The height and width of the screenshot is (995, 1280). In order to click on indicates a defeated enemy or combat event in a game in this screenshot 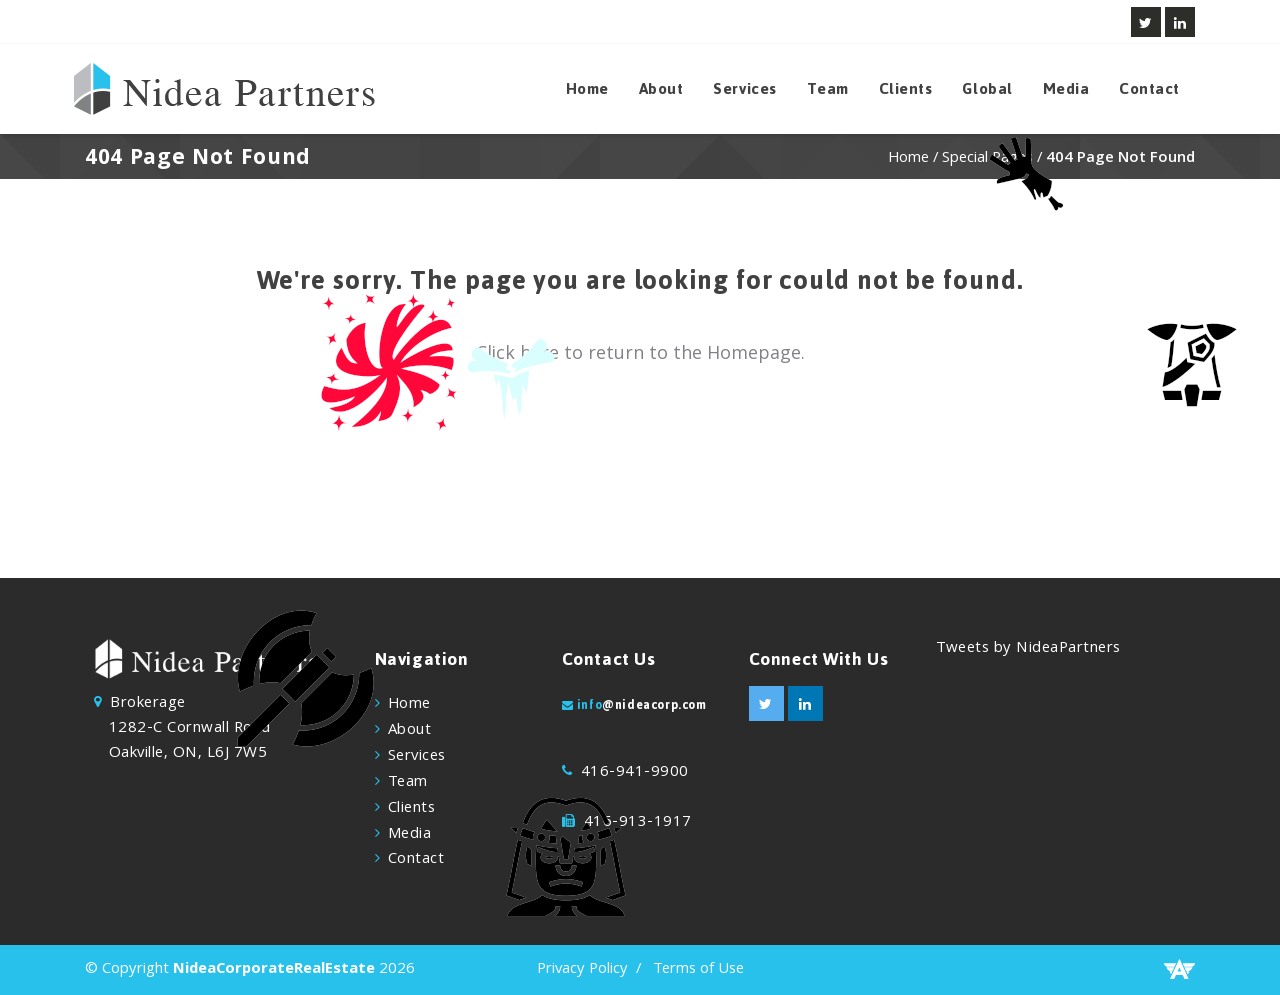, I will do `click(1026, 174)`.